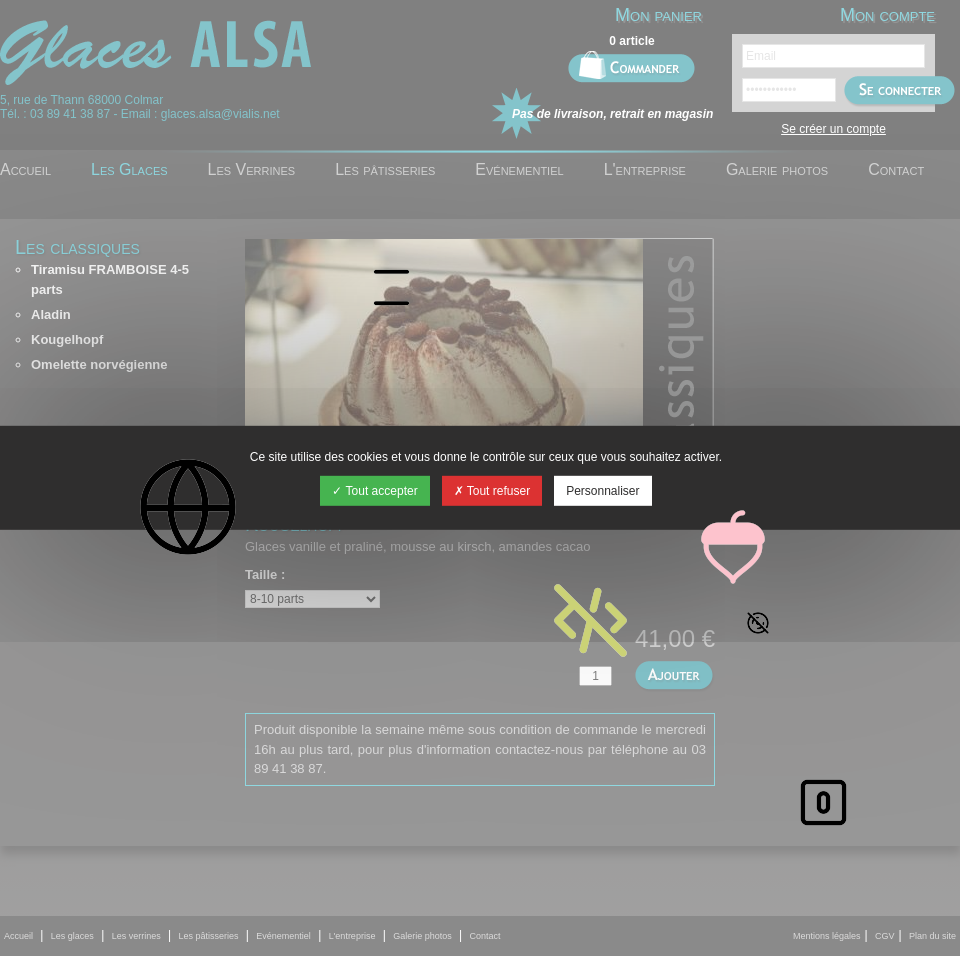  I want to click on disc or media playback unavailable, so click(758, 623).